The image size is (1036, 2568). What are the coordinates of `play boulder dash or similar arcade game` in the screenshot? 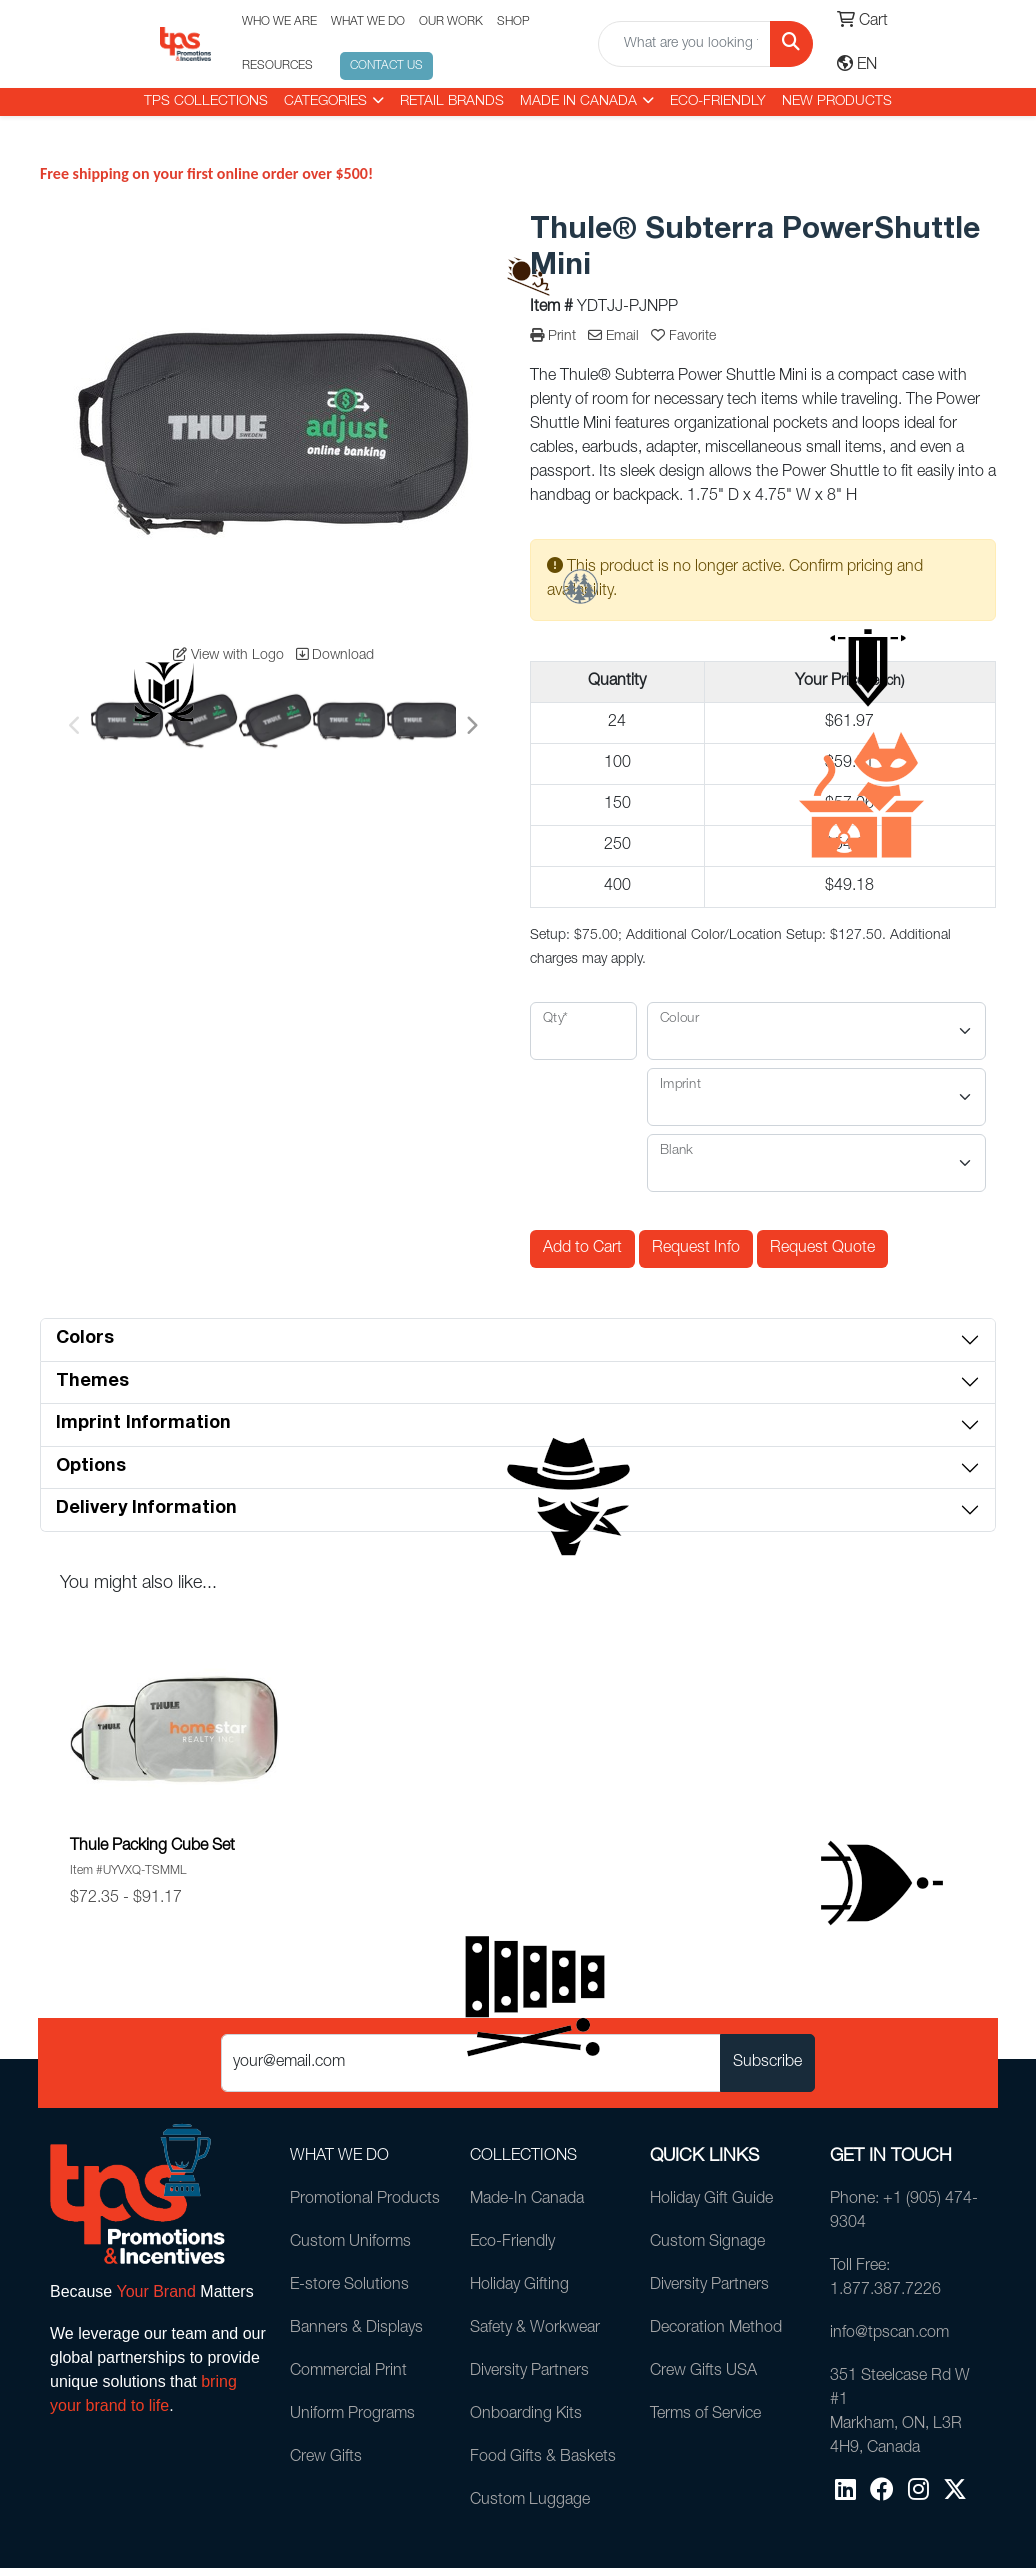 It's located at (528, 276).